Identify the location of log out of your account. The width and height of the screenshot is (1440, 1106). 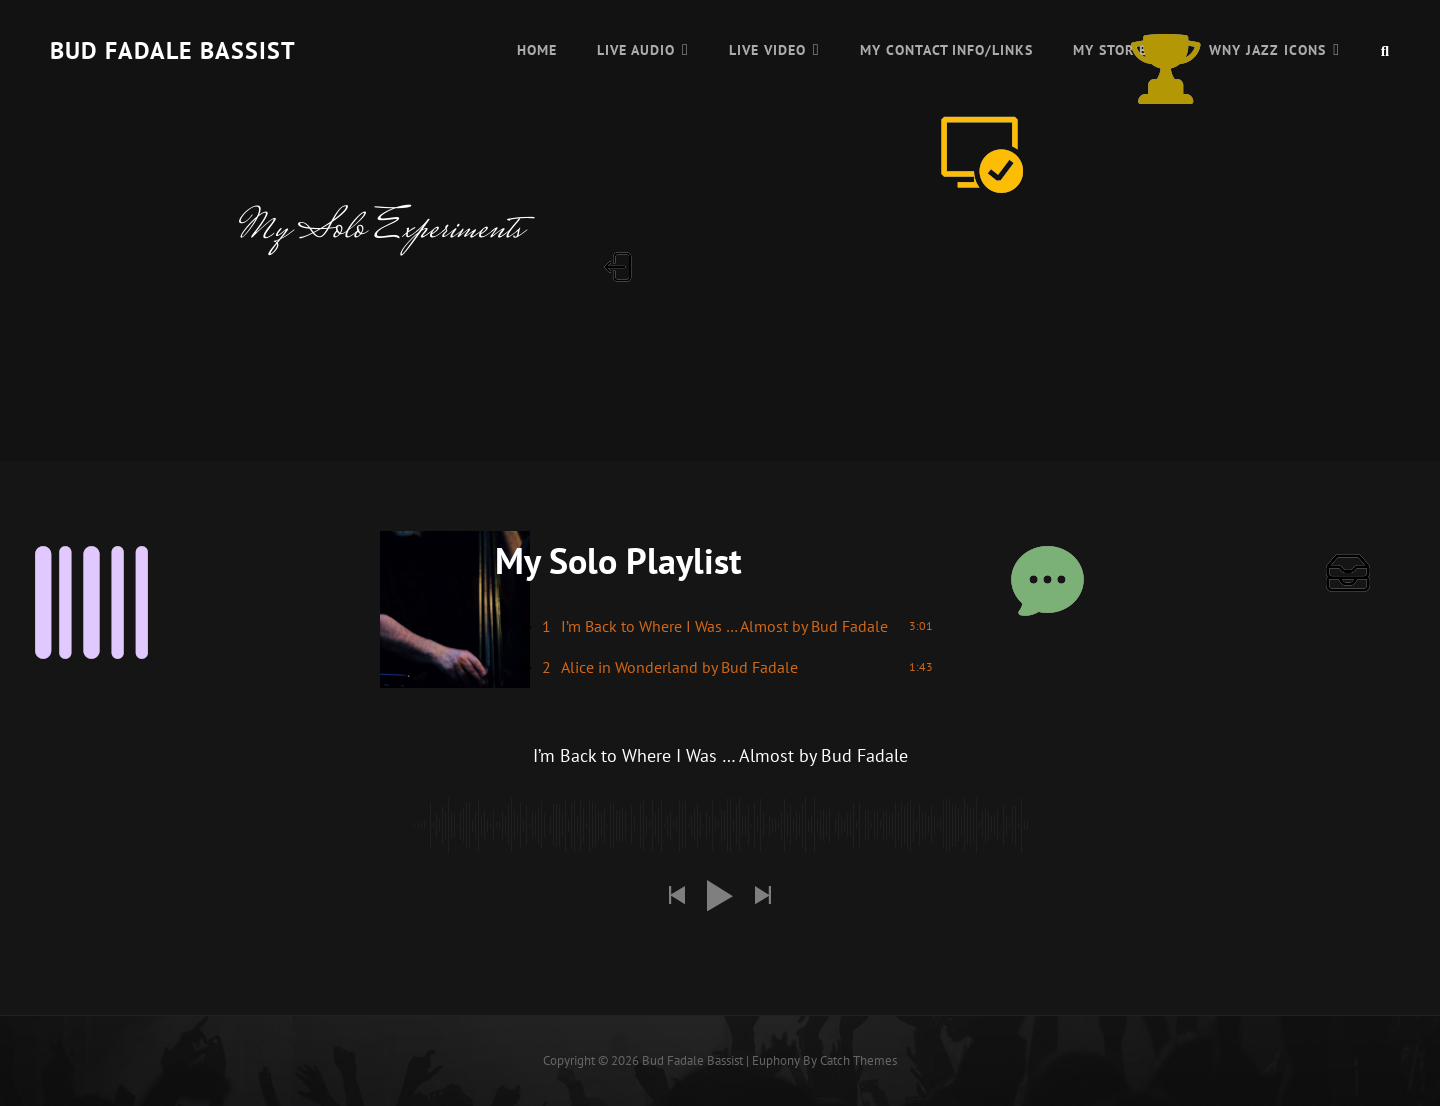
(620, 267).